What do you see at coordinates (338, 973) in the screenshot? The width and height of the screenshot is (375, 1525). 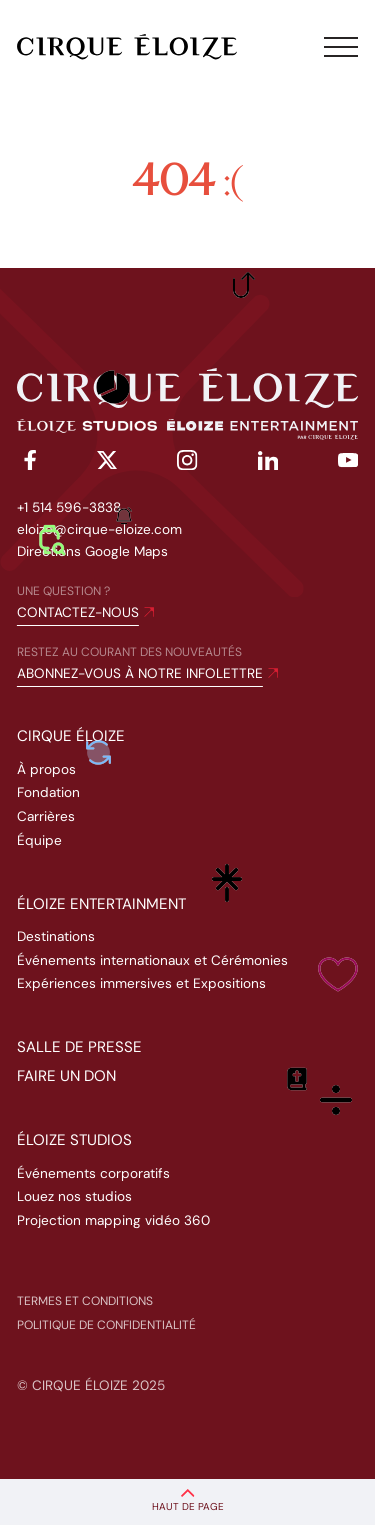 I see `add to favorites` at bounding box center [338, 973].